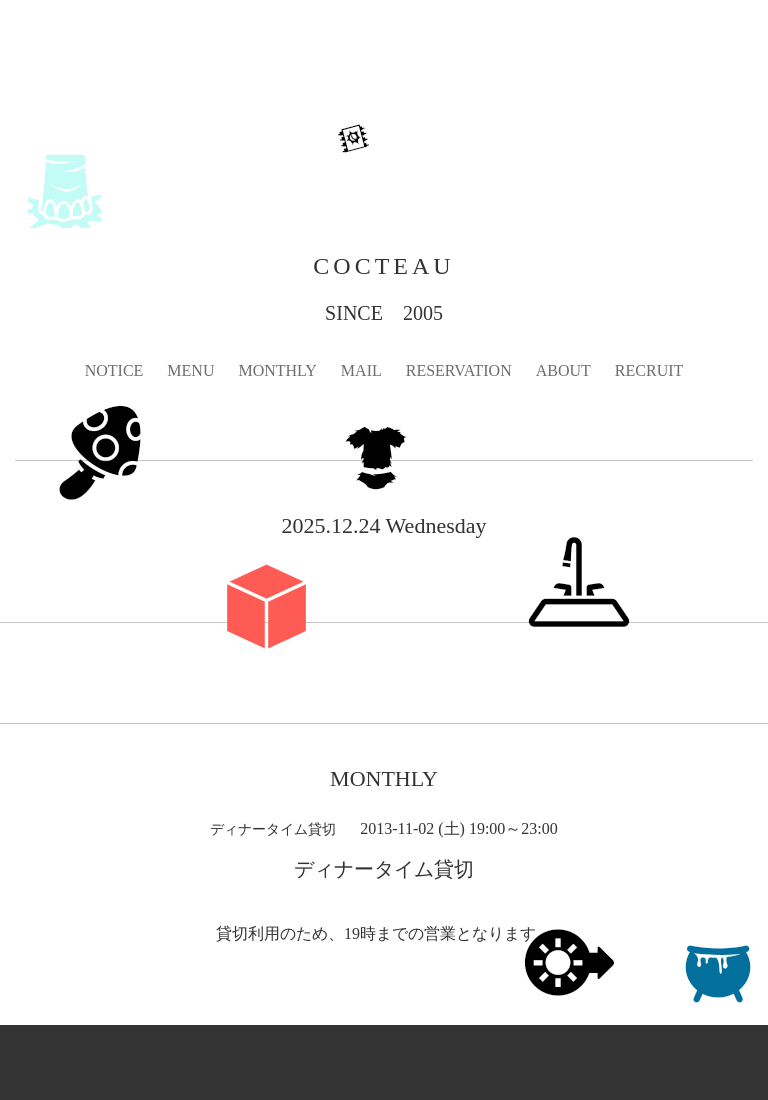  What do you see at coordinates (569, 962) in the screenshot?
I see `advance time to the next day` at bounding box center [569, 962].